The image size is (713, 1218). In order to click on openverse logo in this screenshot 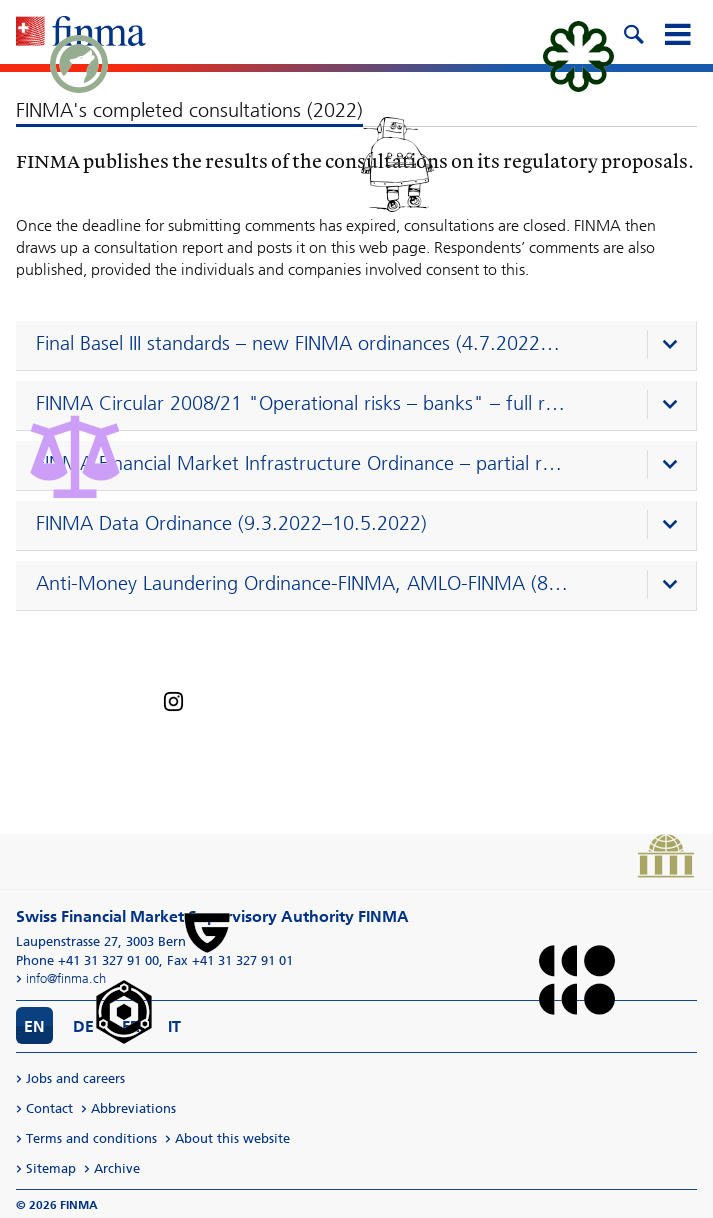, I will do `click(577, 980)`.